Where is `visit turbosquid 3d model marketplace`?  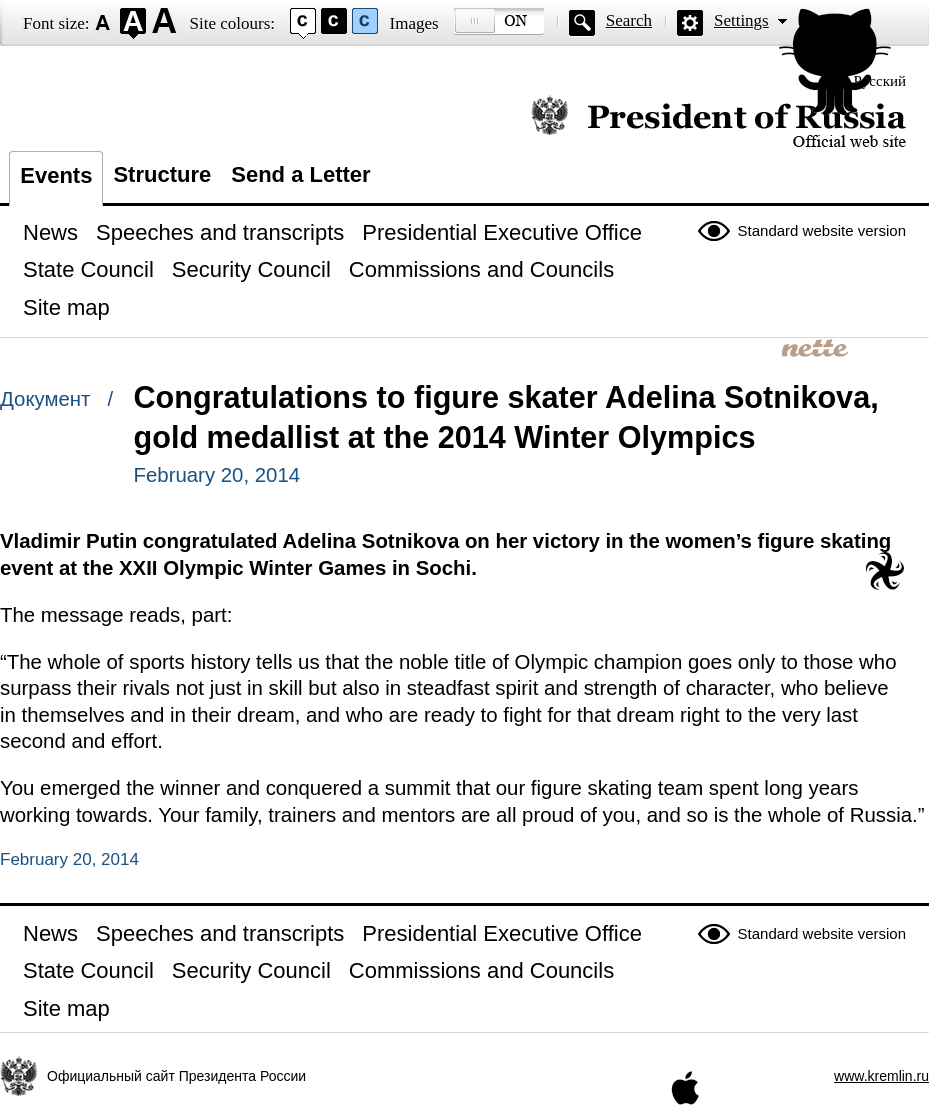
visit turbosquid 3d model marketplace is located at coordinates (885, 571).